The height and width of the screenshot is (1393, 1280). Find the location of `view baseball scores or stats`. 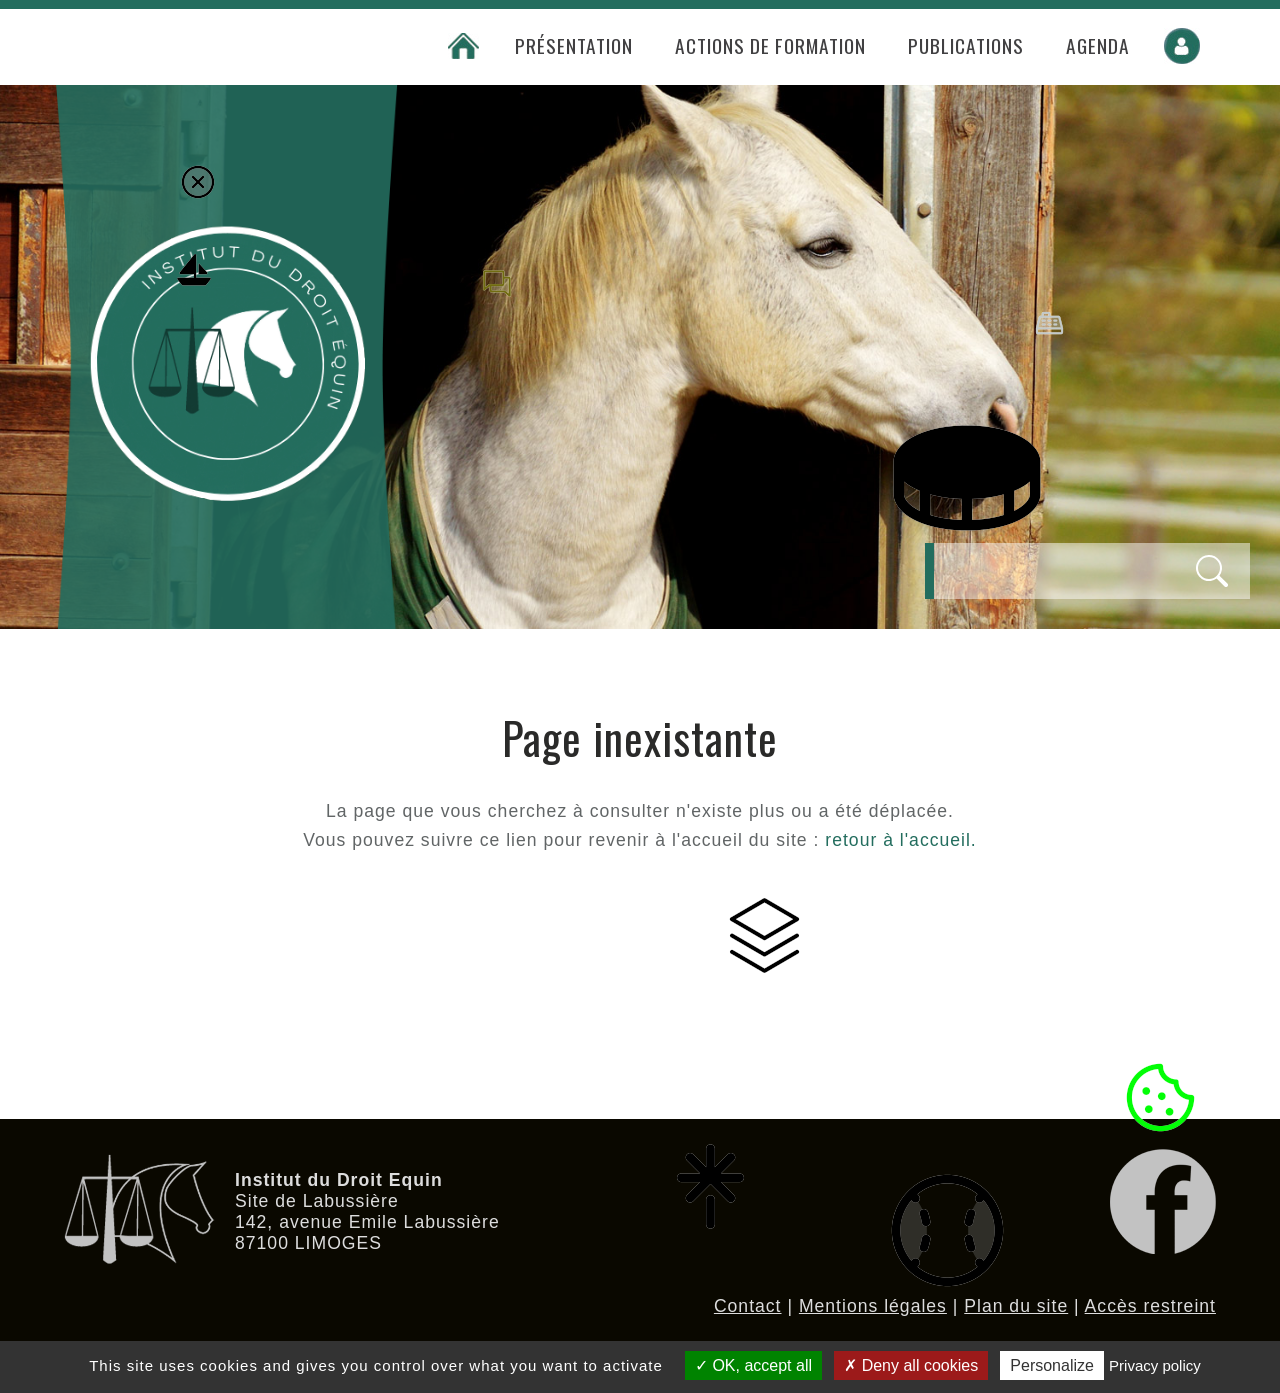

view baseball scores or stats is located at coordinates (947, 1230).